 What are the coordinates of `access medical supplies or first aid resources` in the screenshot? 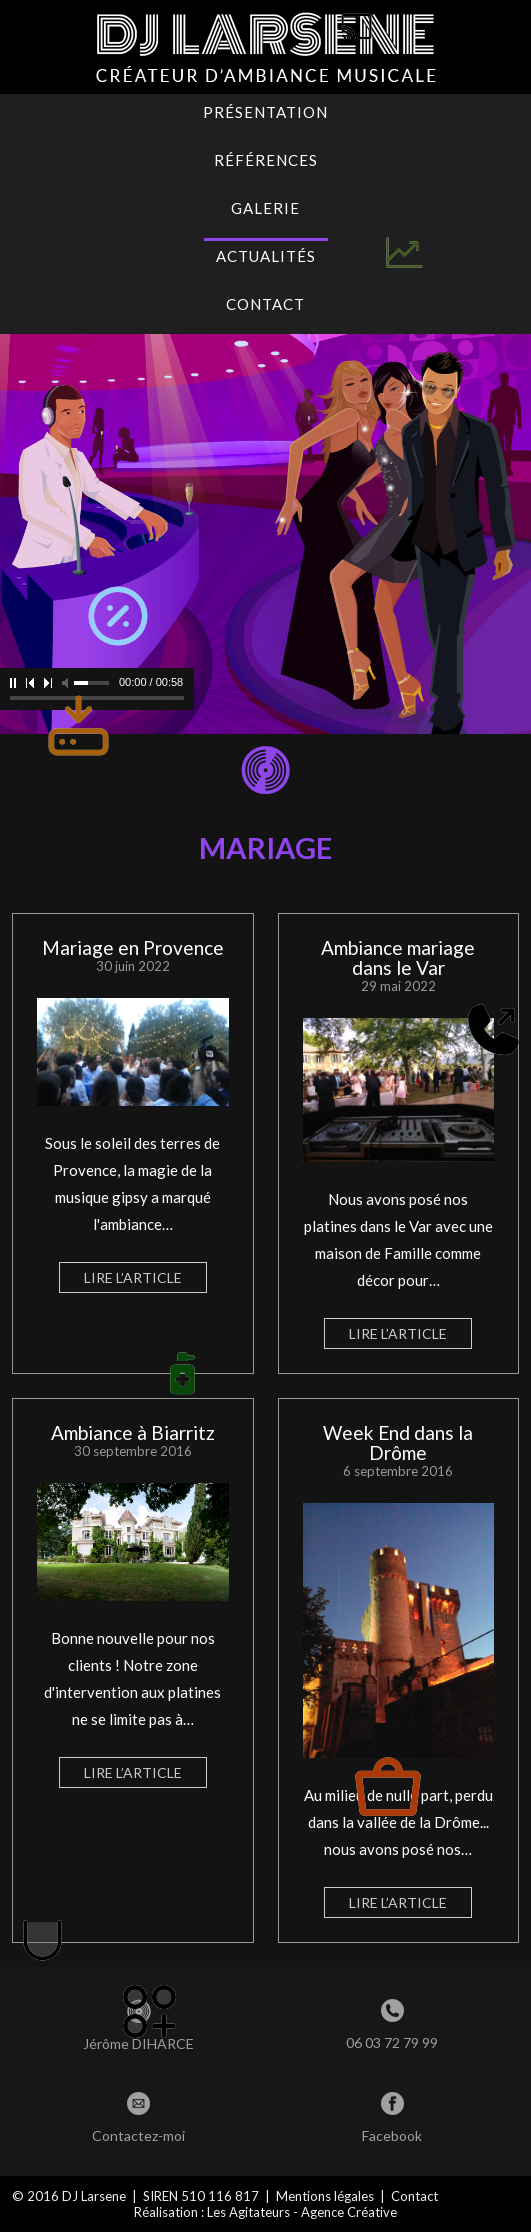 It's located at (182, 1374).